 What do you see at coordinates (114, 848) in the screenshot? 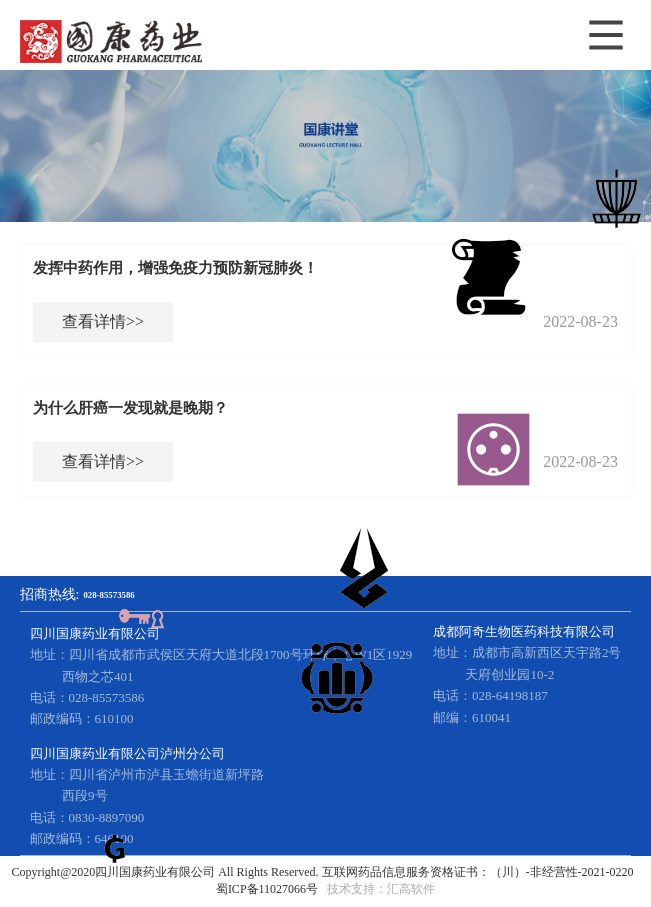
I see `view your current credits balance` at bounding box center [114, 848].